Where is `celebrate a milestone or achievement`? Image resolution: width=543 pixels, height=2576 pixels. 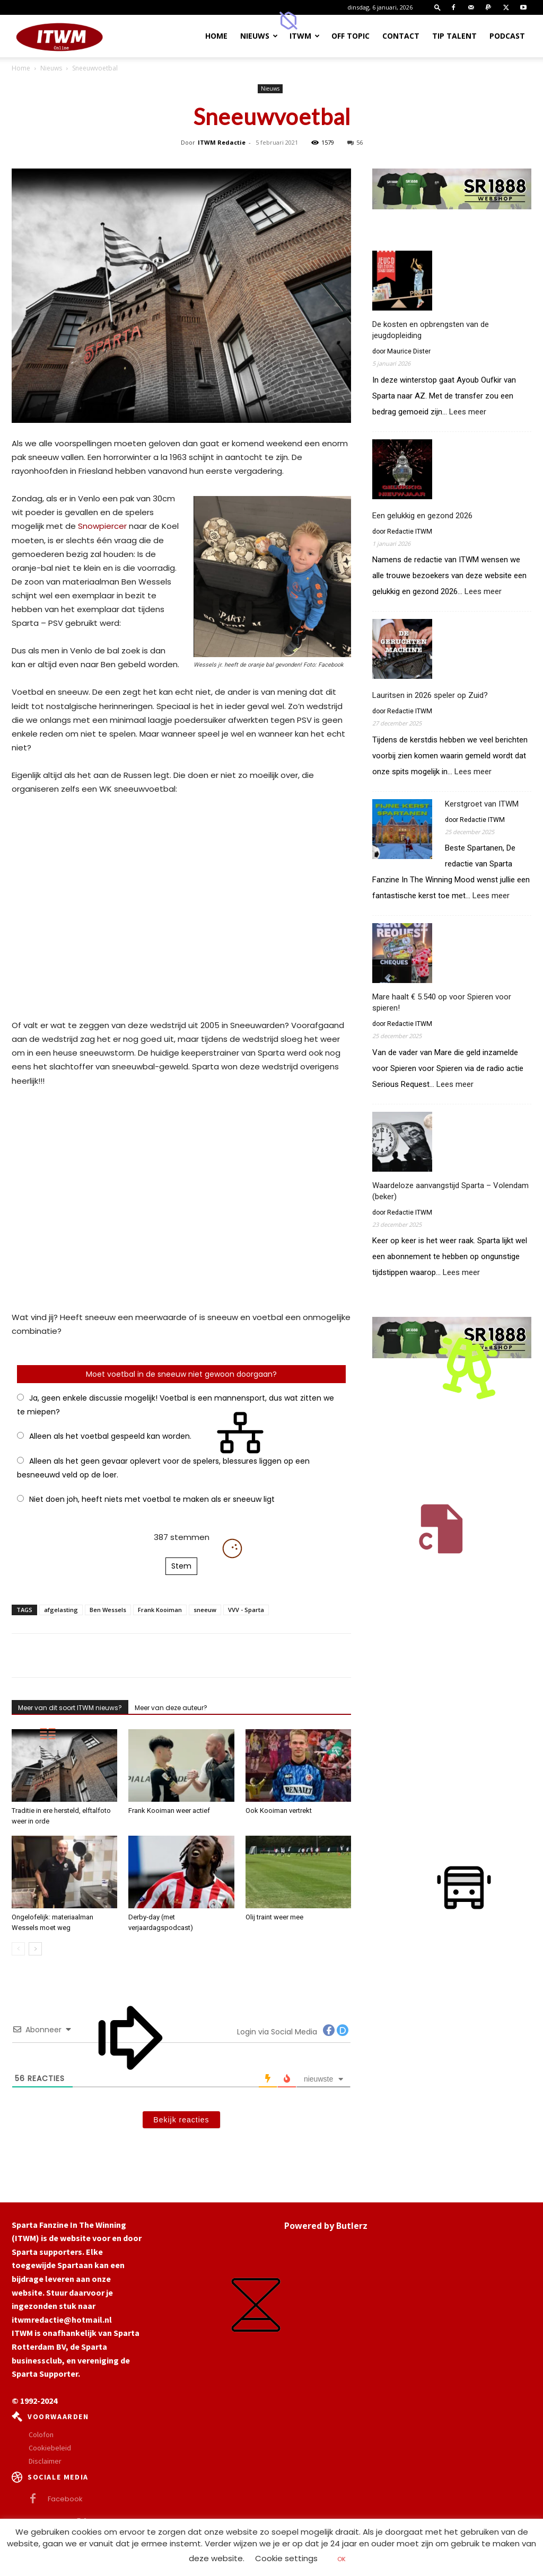
celebrate a milestone or achievement is located at coordinates (469, 1368).